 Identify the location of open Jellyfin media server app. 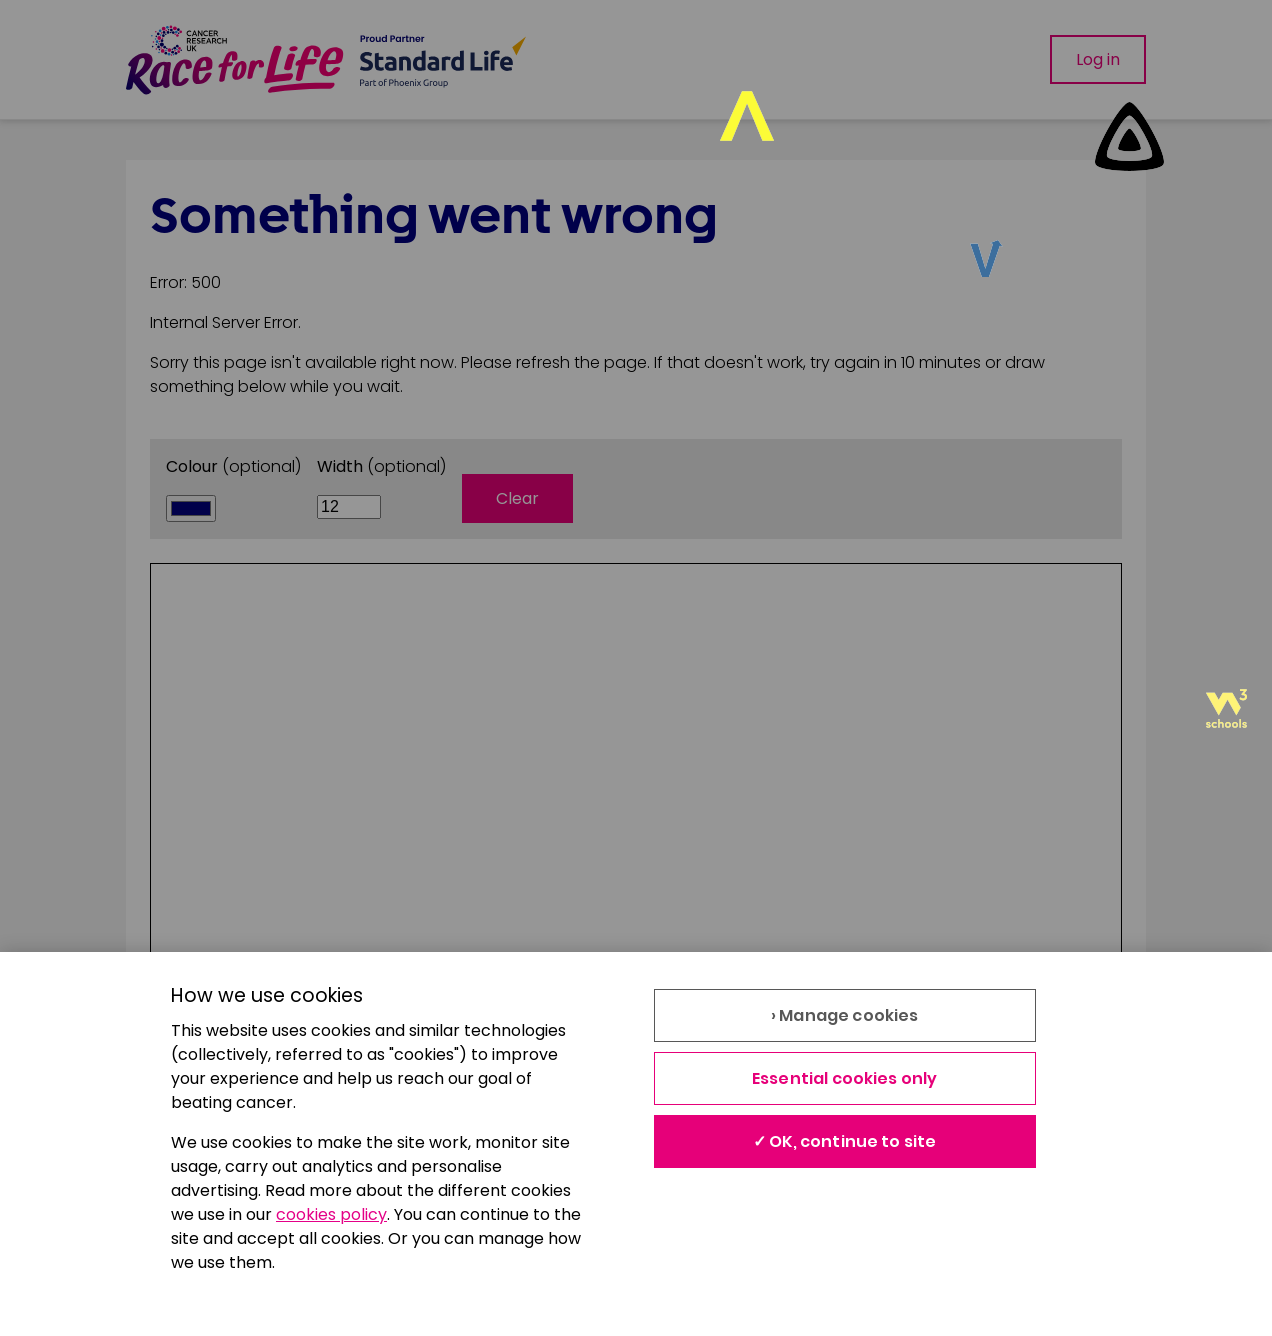
(1129, 136).